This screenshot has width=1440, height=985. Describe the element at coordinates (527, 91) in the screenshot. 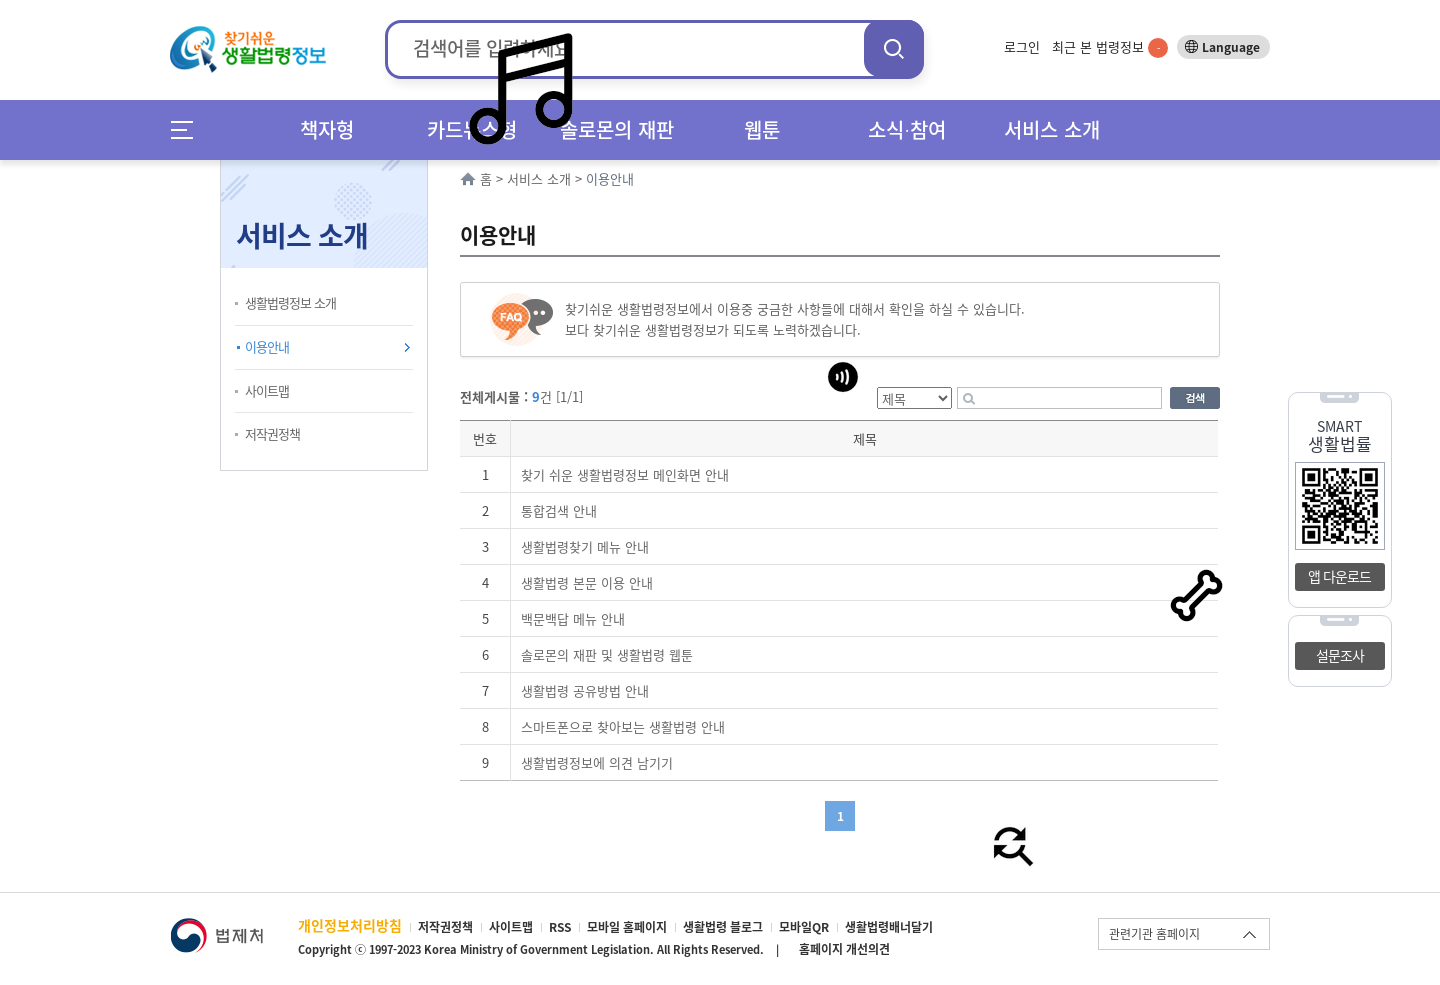

I see `access music library or player` at that location.